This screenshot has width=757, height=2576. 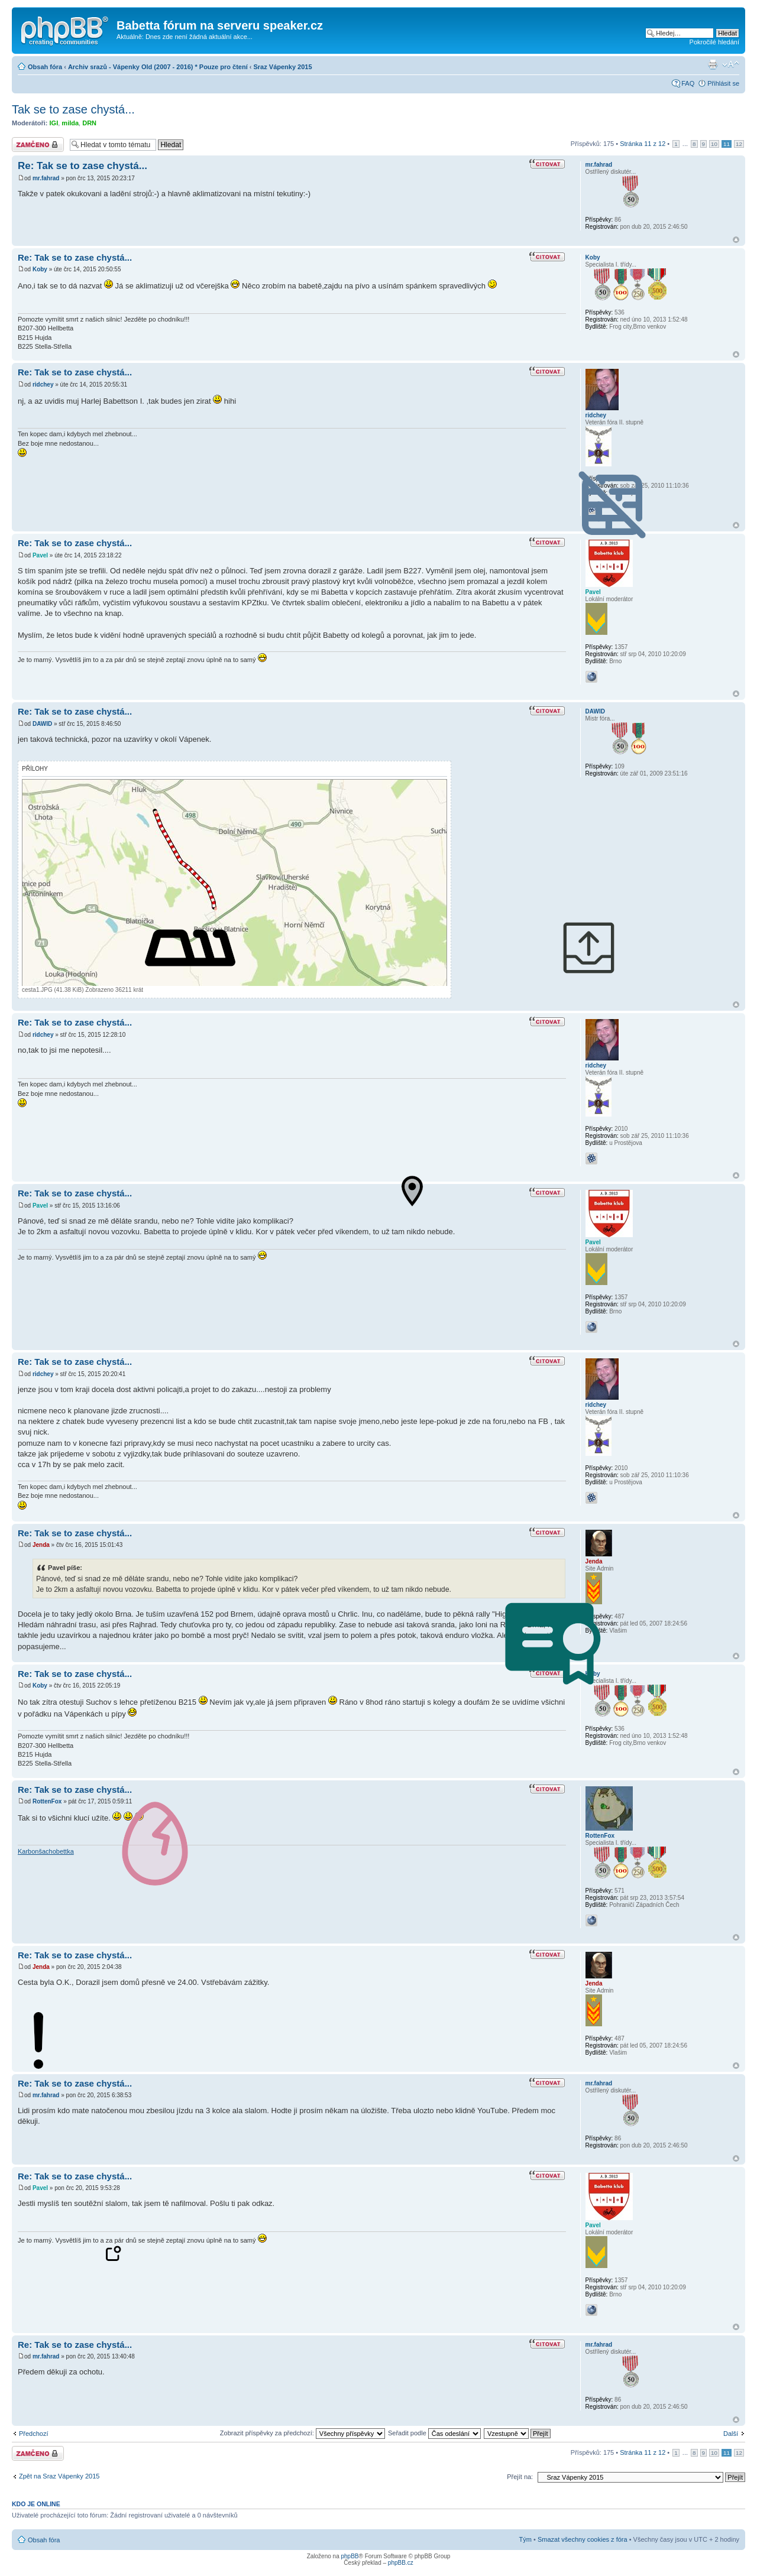 What do you see at coordinates (155, 1844) in the screenshot?
I see `indicates a cracked or broken item` at bounding box center [155, 1844].